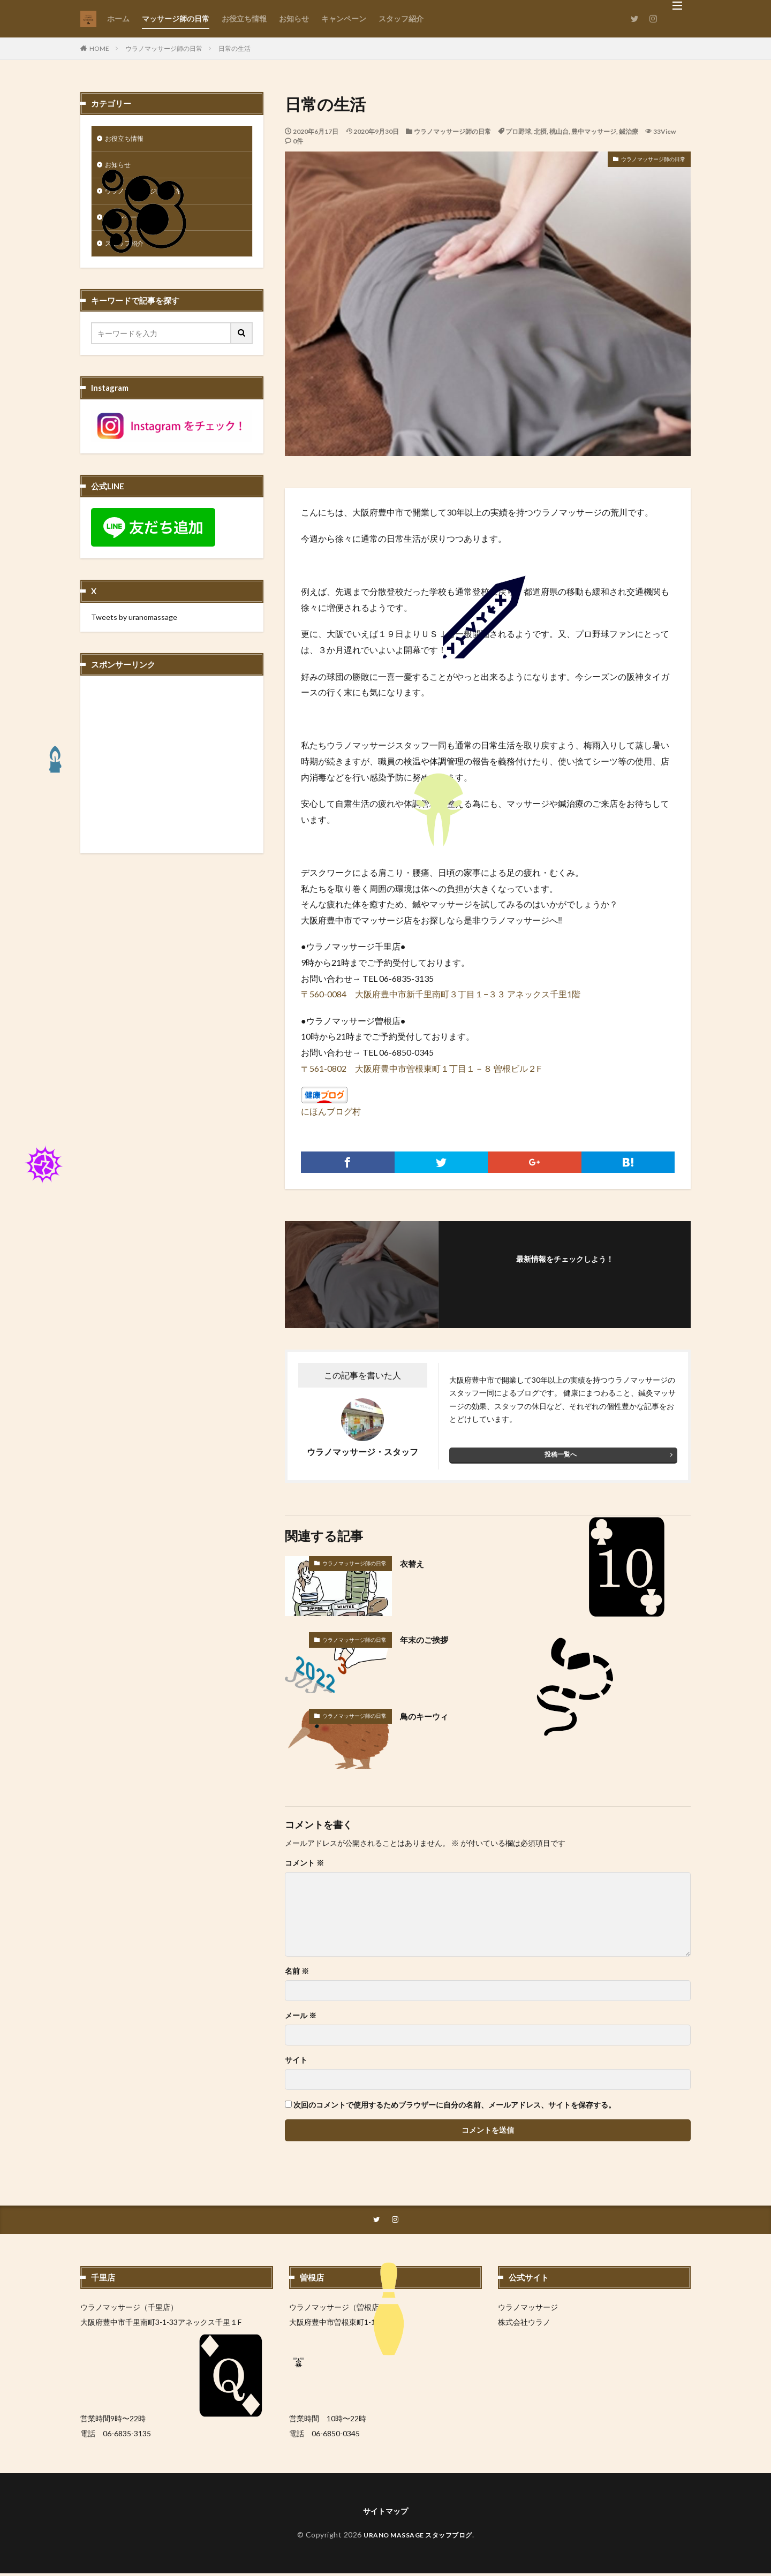 This screenshot has width=771, height=2576. What do you see at coordinates (626, 1567) in the screenshot?
I see `ten of clubs playing card` at bounding box center [626, 1567].